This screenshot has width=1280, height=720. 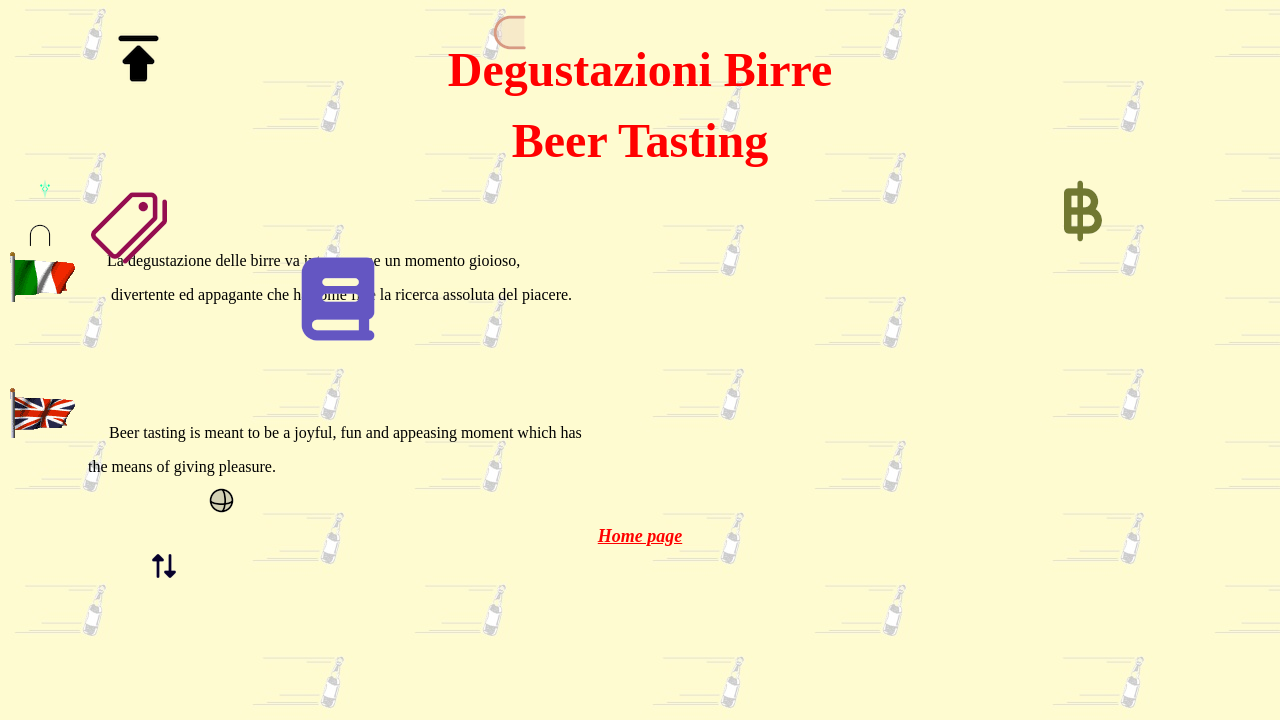 What do you see at coordinates (164, 566) in the screenshot?
I see `sort items in ascending or descending order` at bounding box center [164, 566].